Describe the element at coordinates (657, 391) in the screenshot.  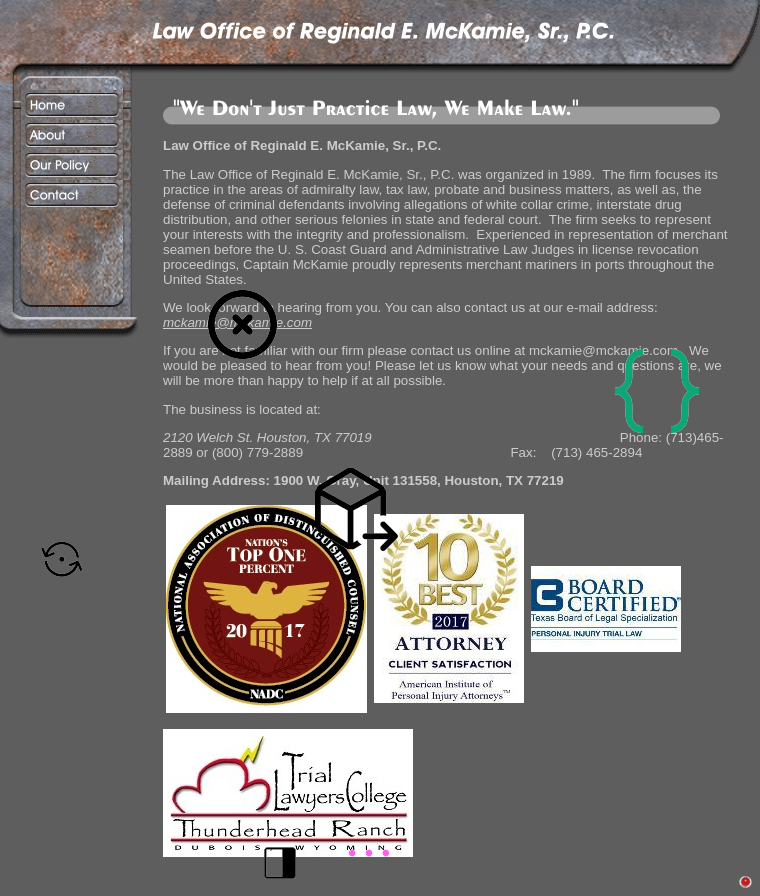
I see `indicates a JSON file type` at that location.